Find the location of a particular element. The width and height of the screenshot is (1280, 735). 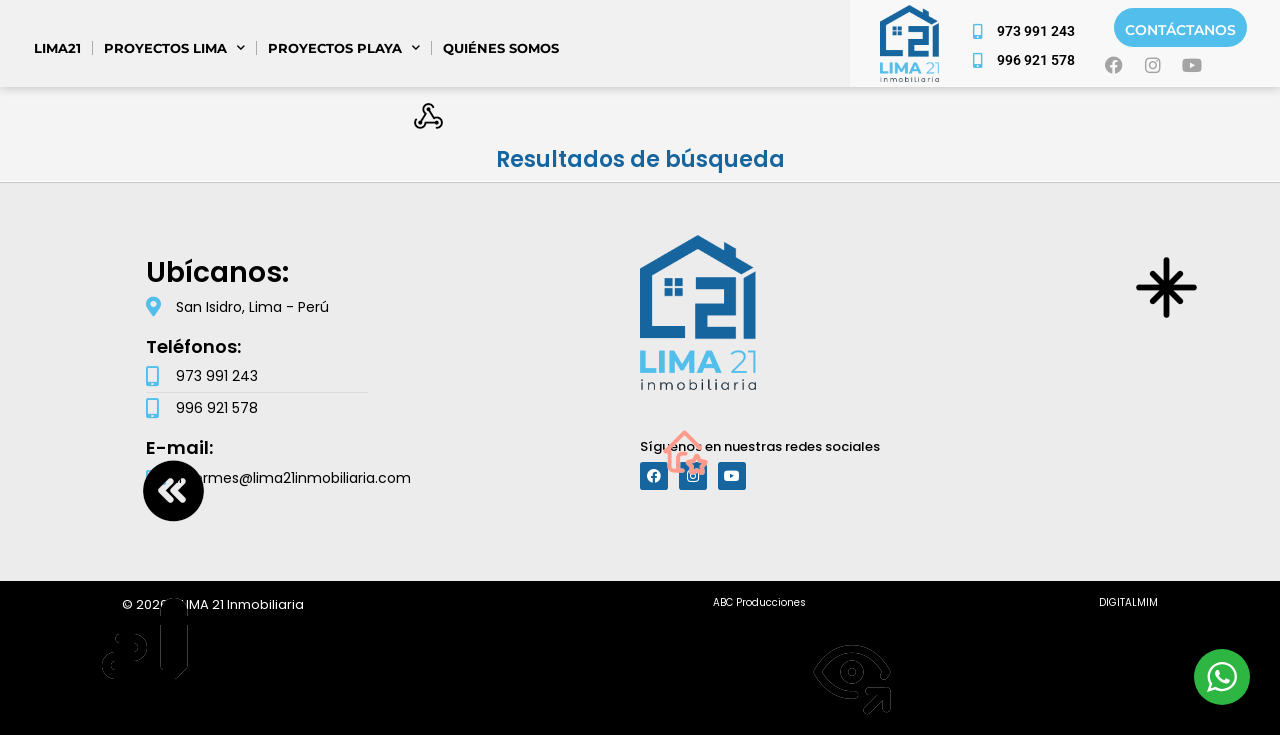

go back to previous section is located at coordinates (173, 490).